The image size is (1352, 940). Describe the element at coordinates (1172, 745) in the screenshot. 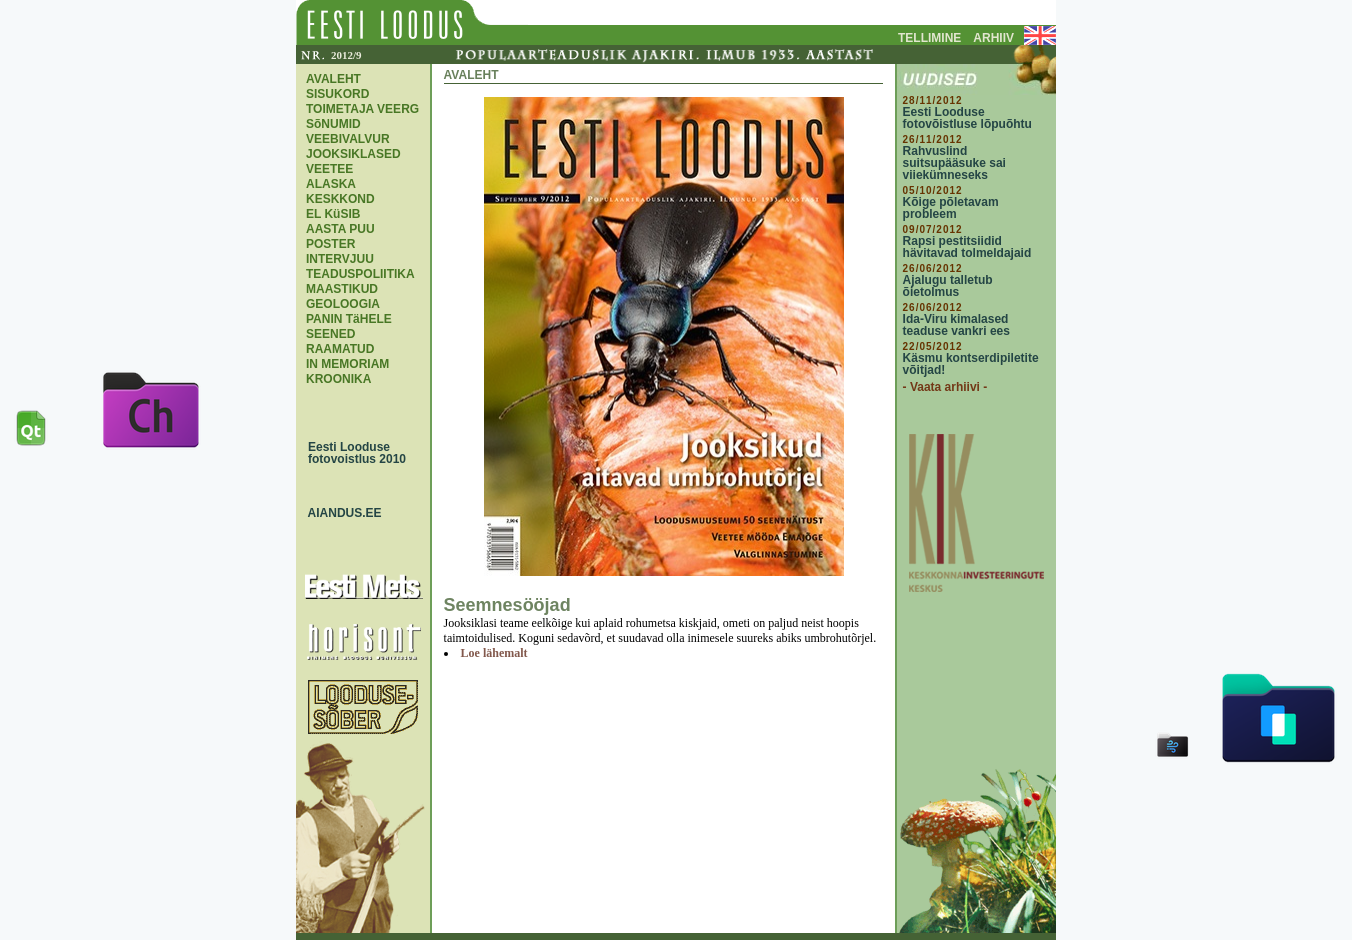

I see `open windicss project folder` at that location.